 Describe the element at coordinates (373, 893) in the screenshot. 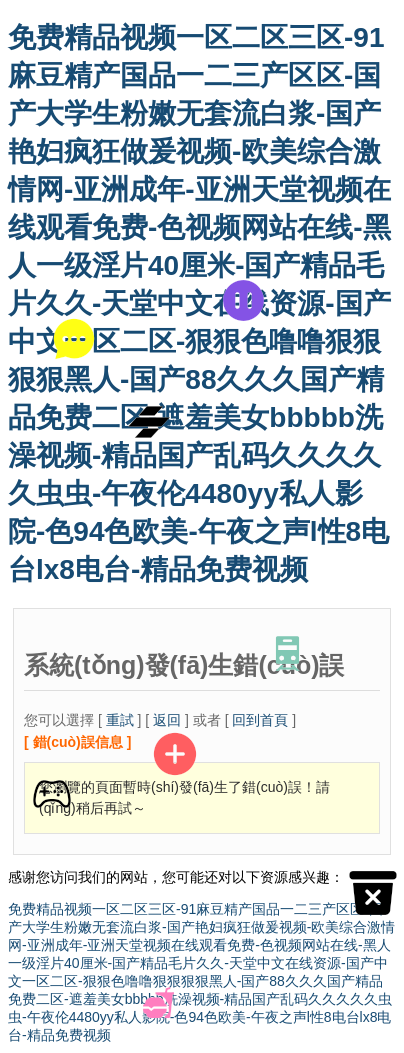

I see `delete selected item` at that location.